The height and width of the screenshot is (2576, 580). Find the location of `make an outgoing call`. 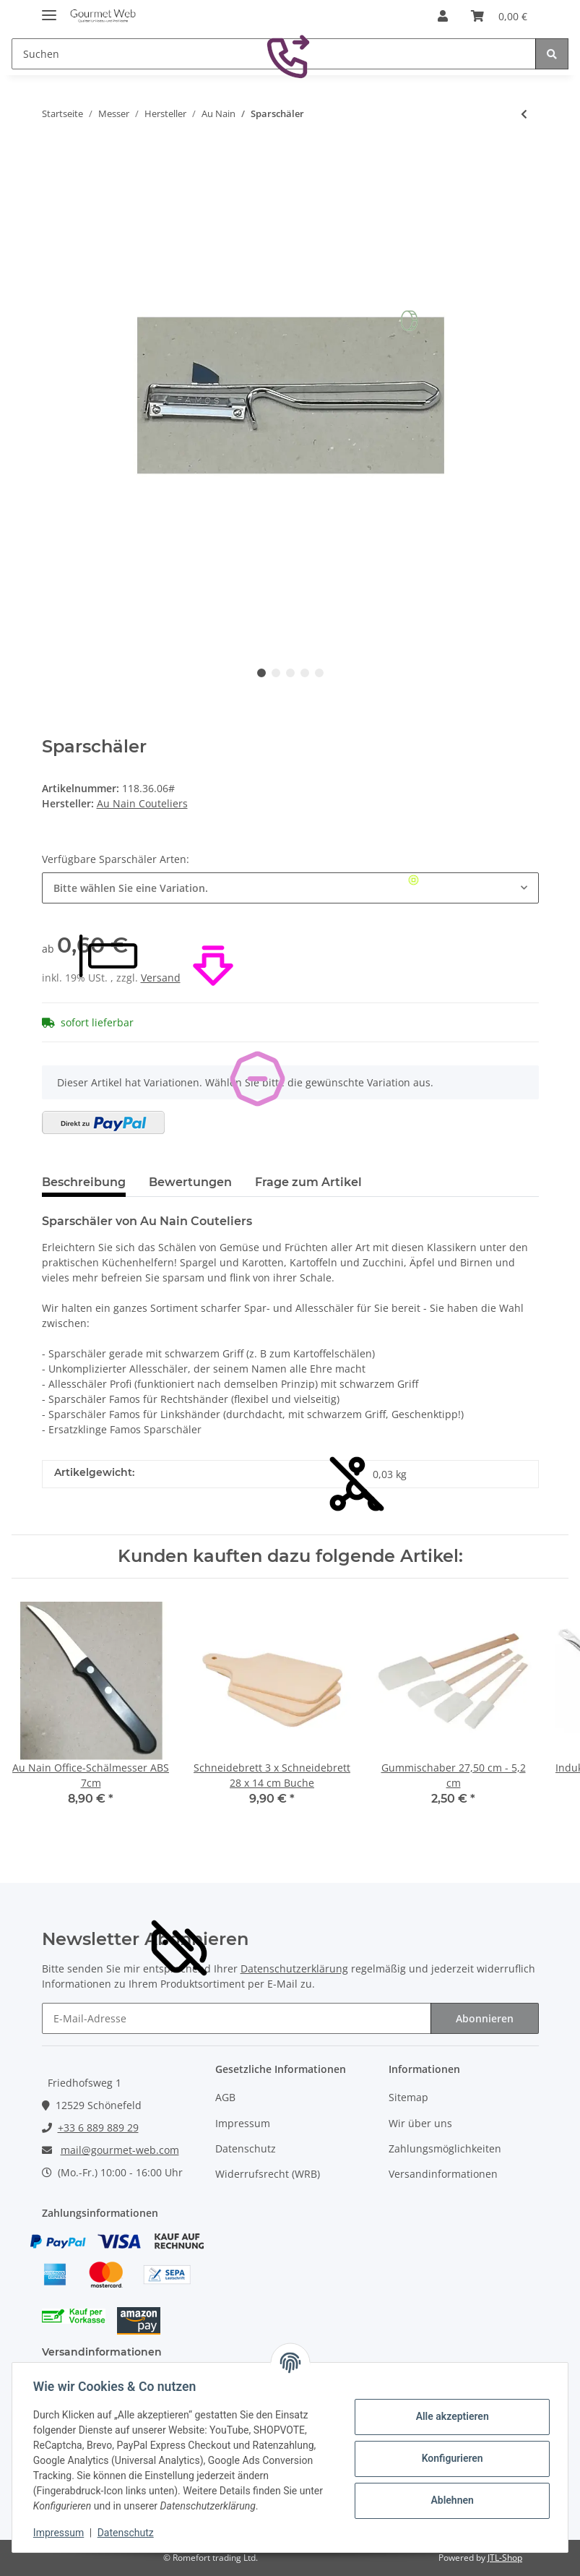

make an outgoing call is located at coordinates (288, 57).